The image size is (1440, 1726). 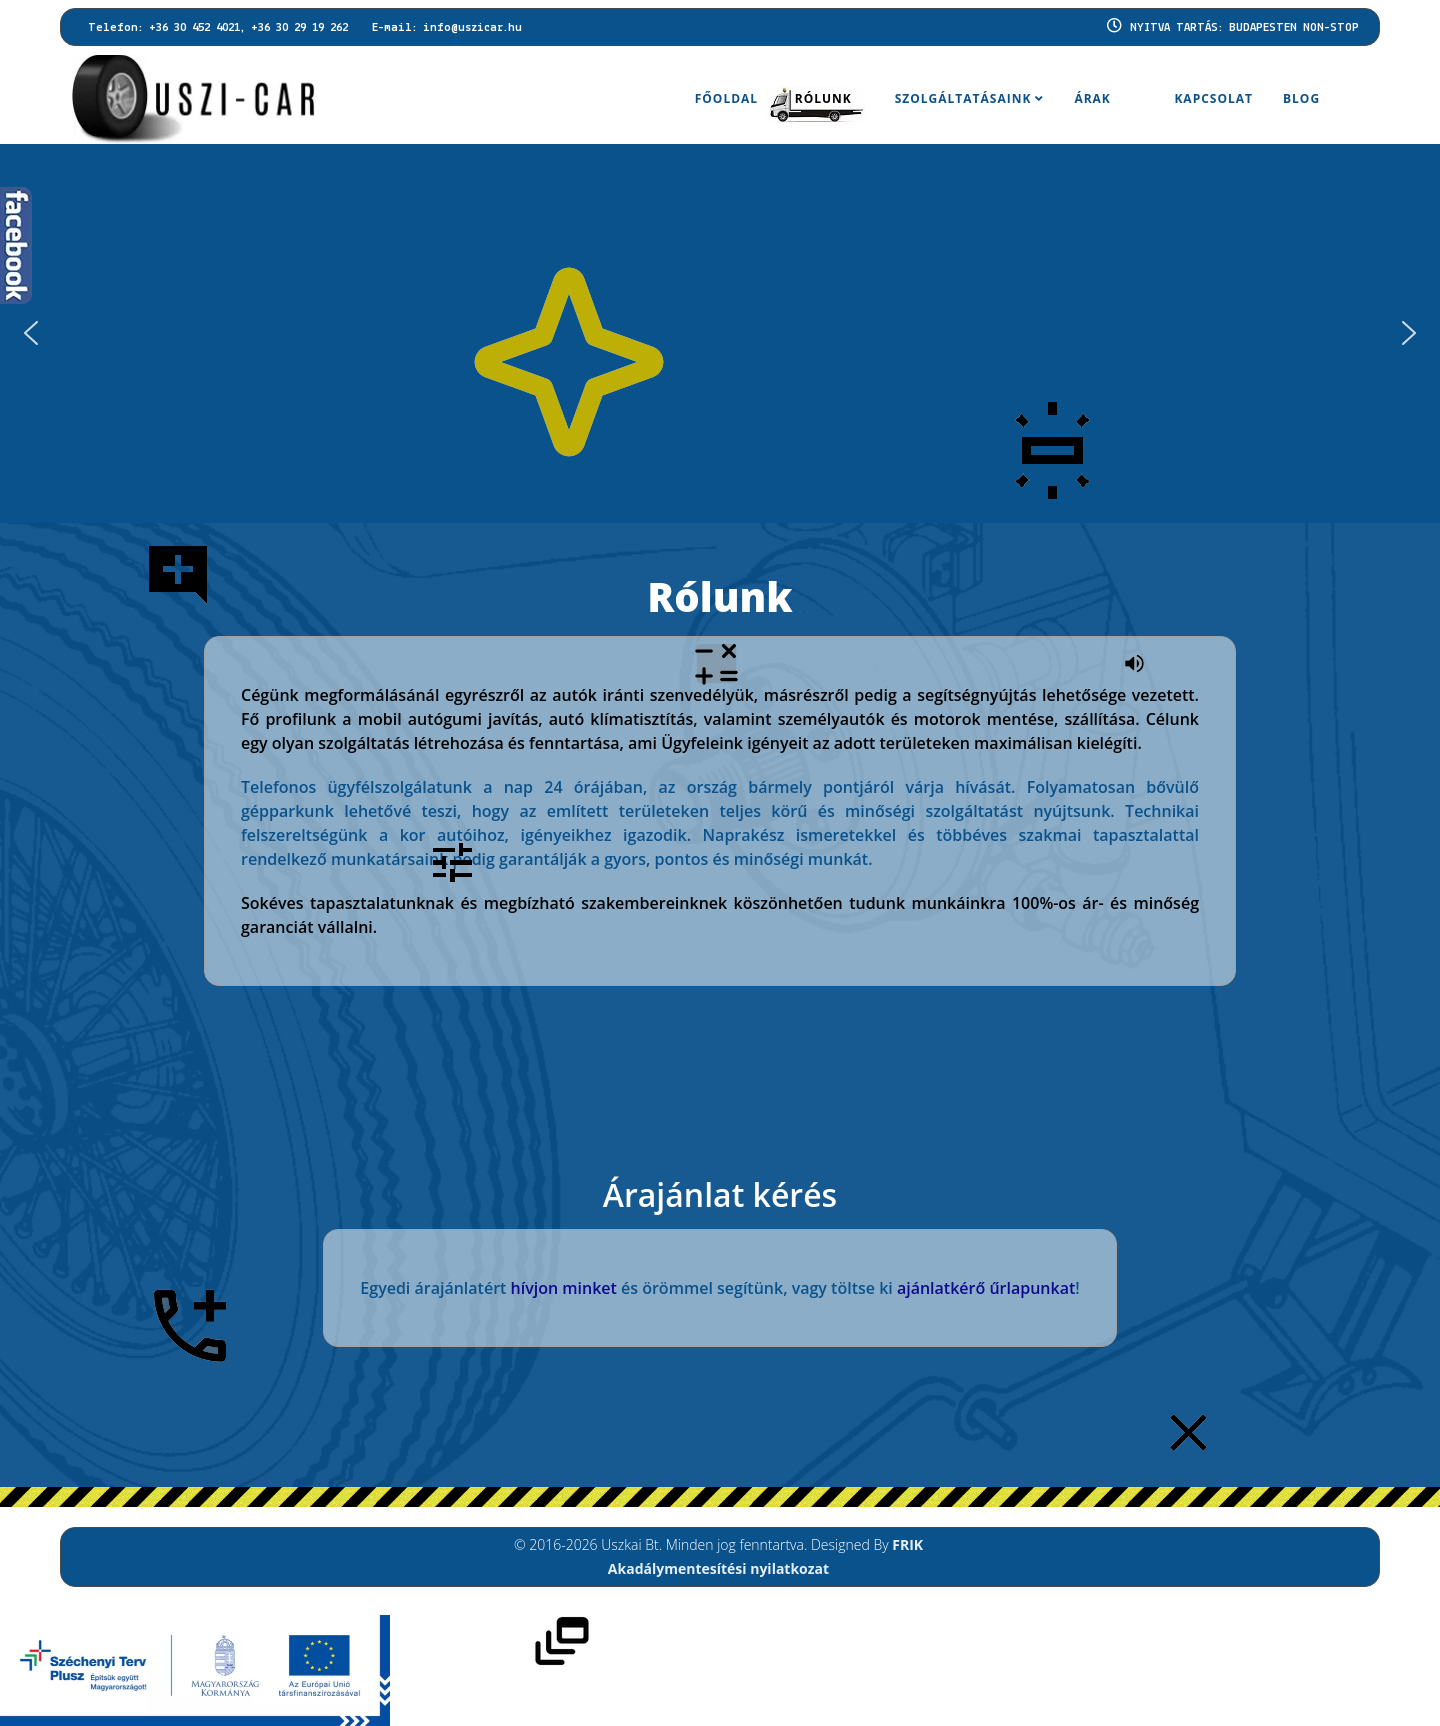 What do you see at coordinates (1134, 663) in the screenshot?
I see `increase or unmute audio volume` at bounding box center [1134, 663].